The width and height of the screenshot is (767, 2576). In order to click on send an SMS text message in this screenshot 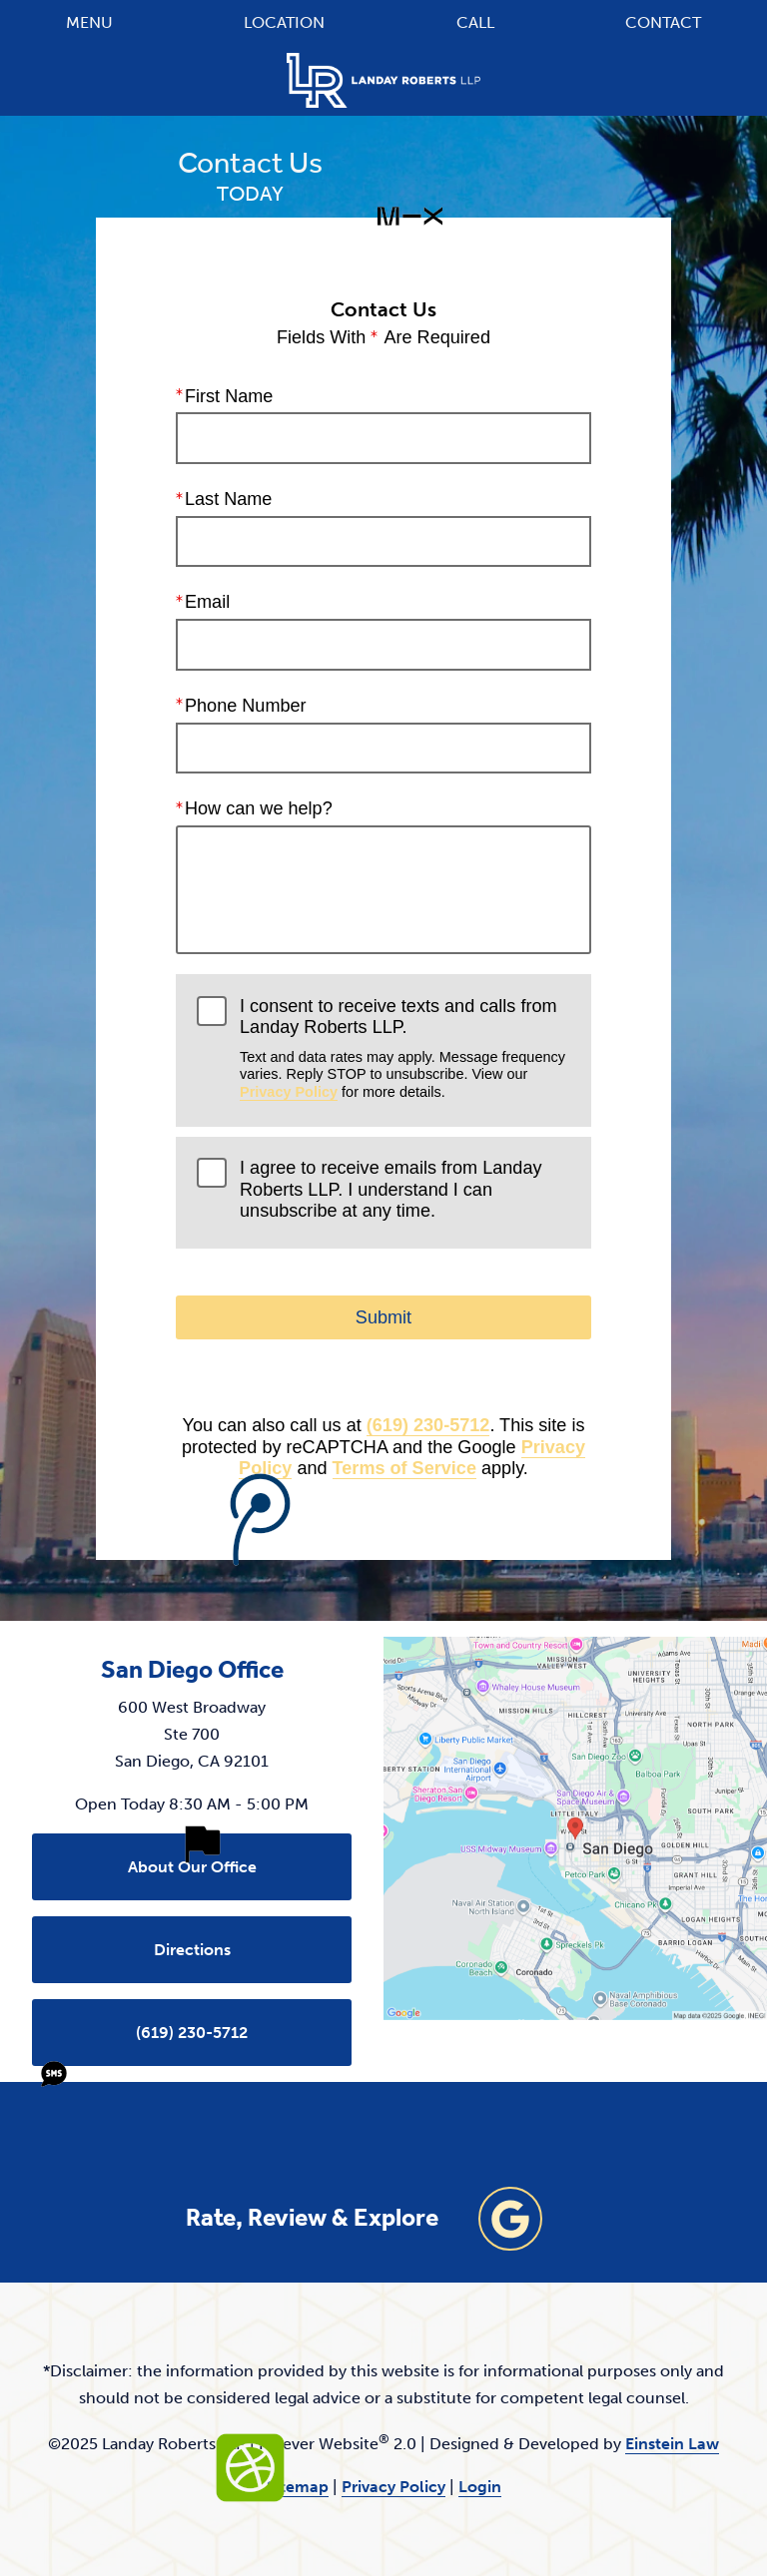, I will do `click(54, 2074)`.